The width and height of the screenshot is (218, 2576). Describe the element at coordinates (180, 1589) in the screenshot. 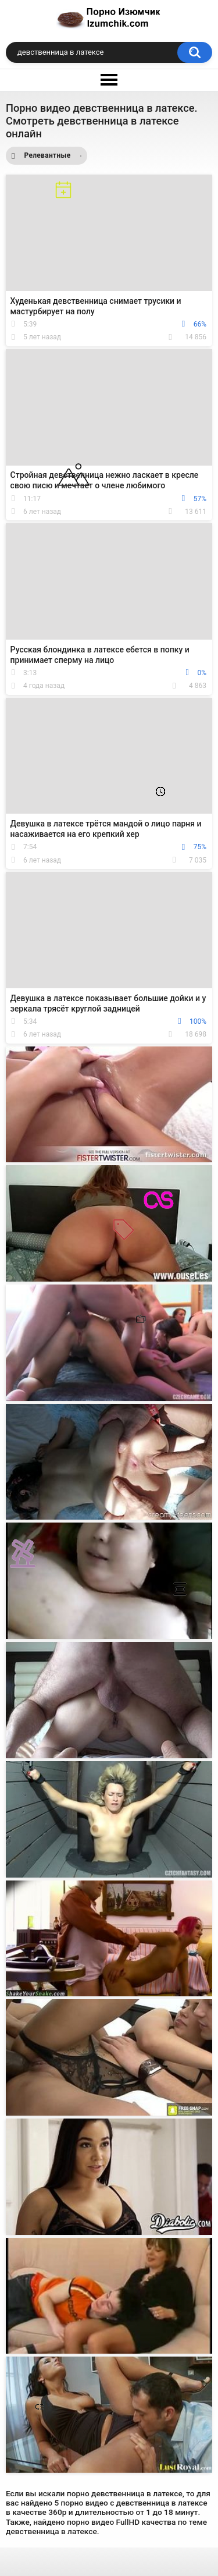

I see `distribute elements evenly horizontally` at that location.